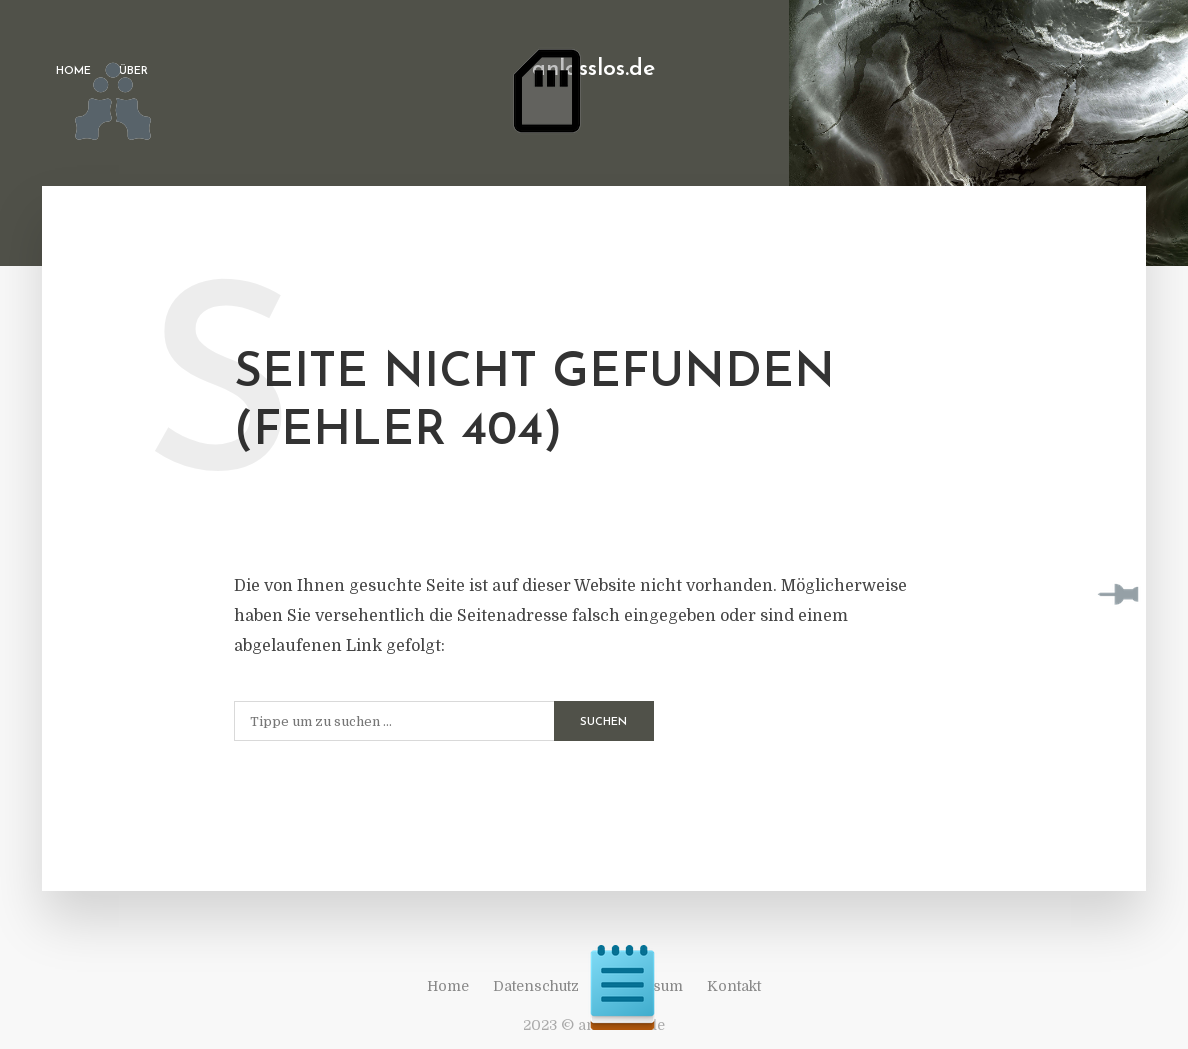 This screenshot has width=1188, height=1049. Describe the element at coordinates (1118, 596) in the screenshot. I see `pin an item to keep it visible` at that location.